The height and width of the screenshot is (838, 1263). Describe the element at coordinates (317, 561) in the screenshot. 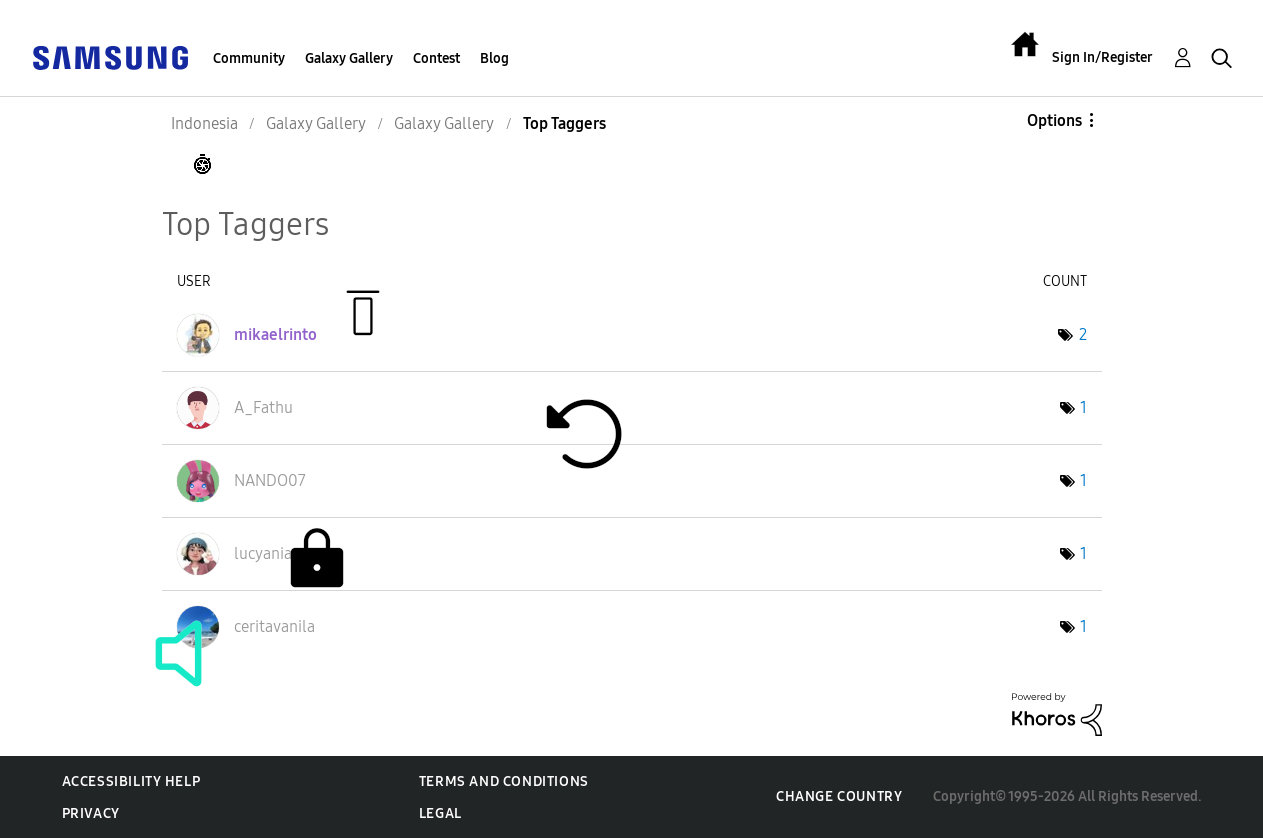

I see `indicates a locked or secured item` at that location.